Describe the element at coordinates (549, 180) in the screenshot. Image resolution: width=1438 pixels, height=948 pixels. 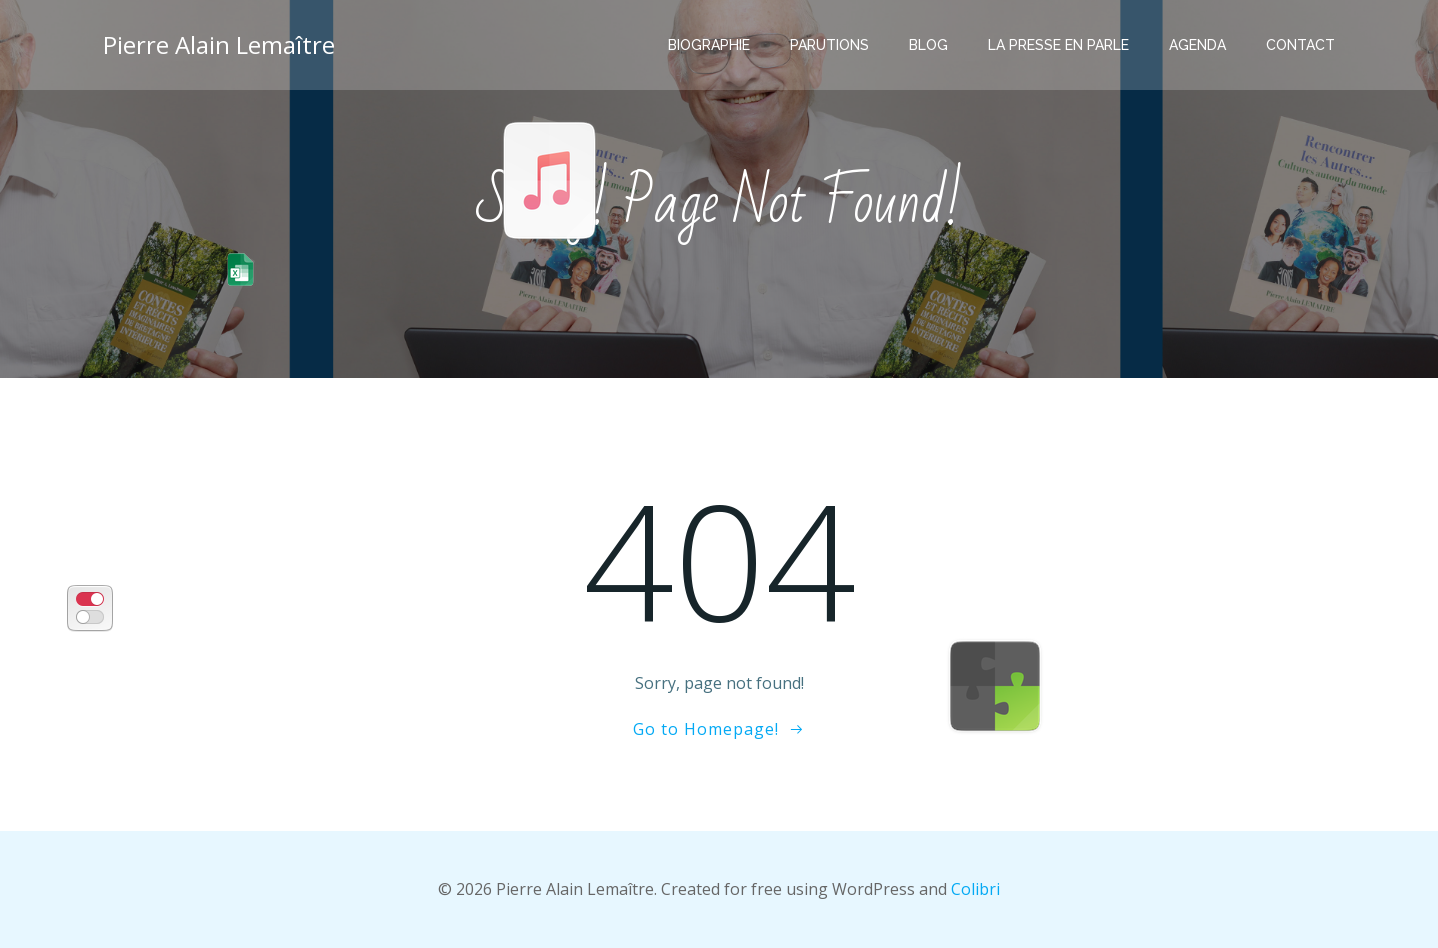
I see `an audio file type indicator` at that location.